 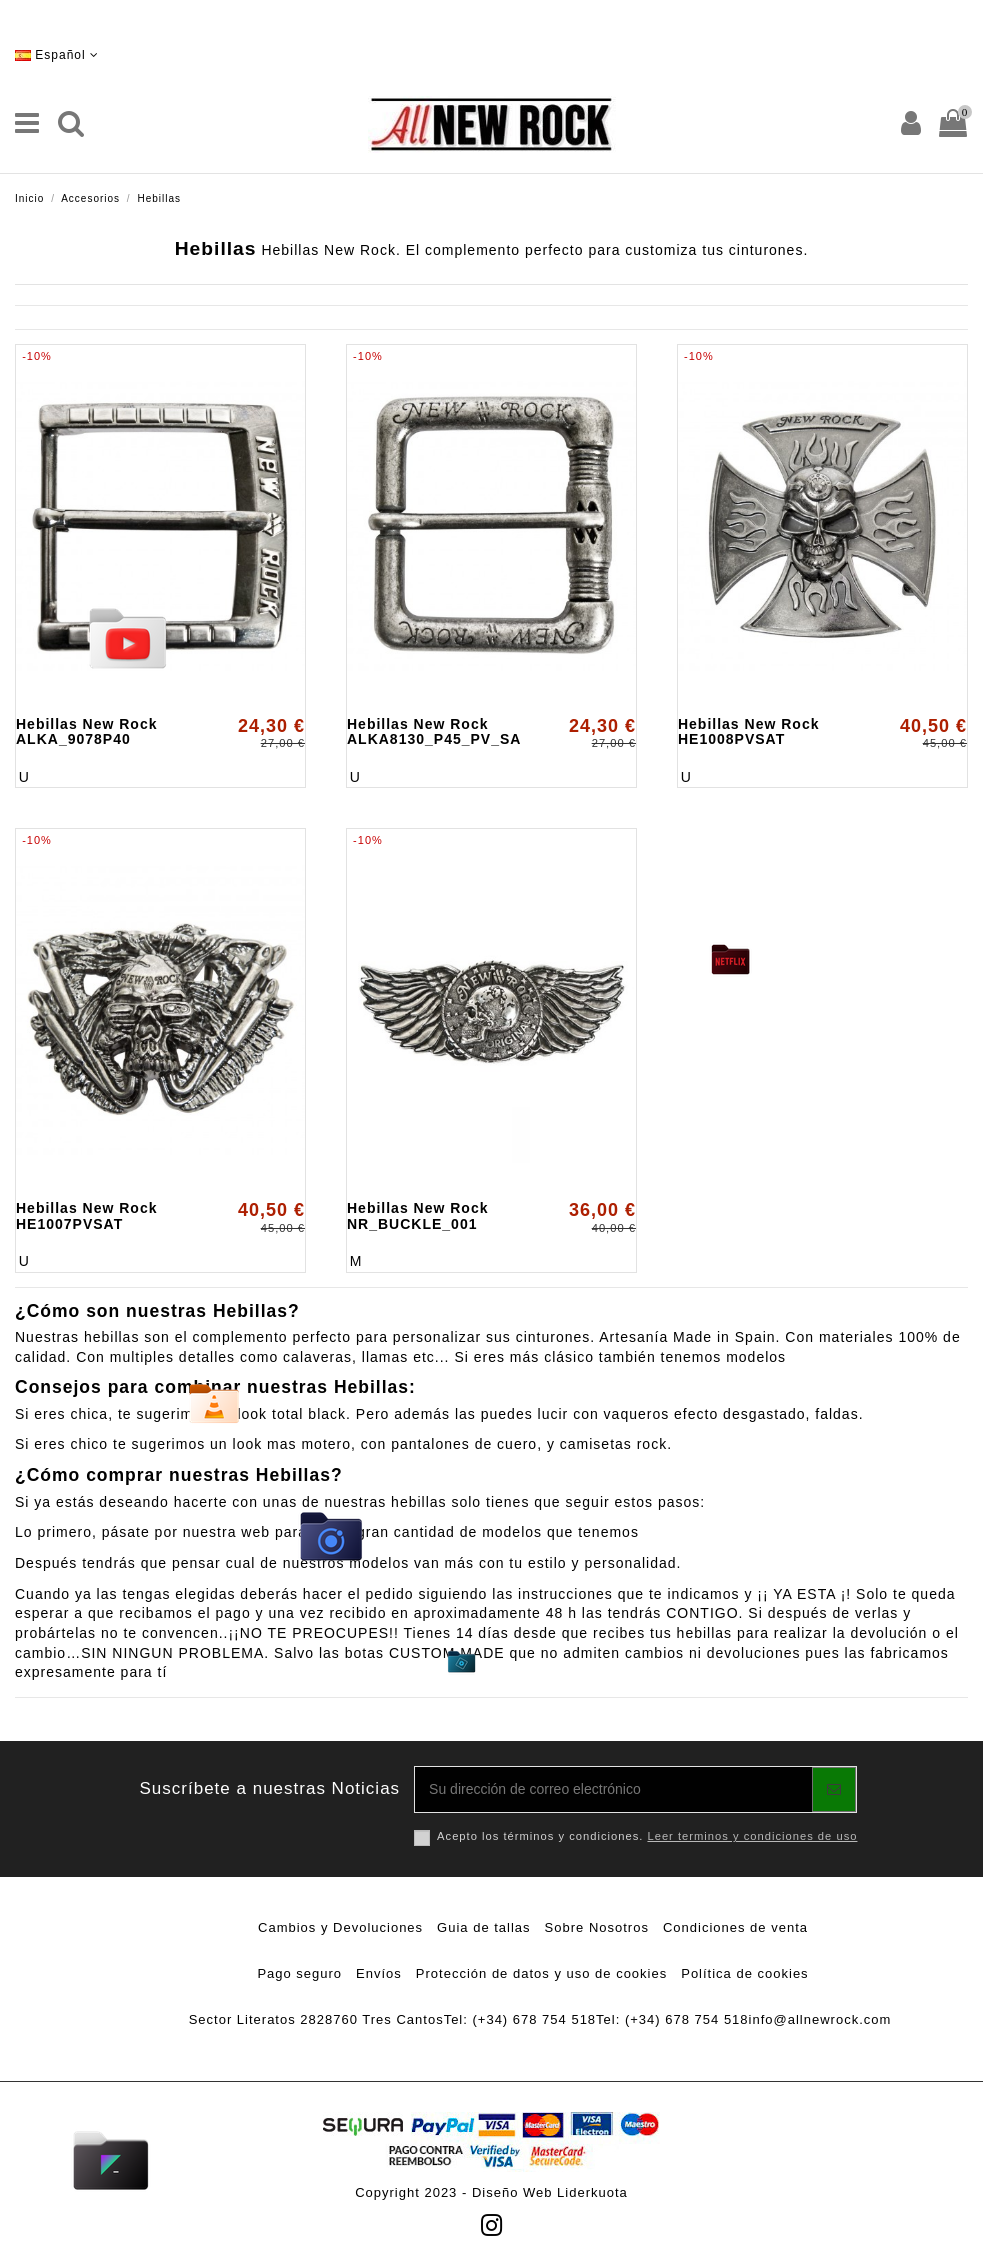 I want to click on open jetbrains academy project folder, so click(x=110, y=2162).